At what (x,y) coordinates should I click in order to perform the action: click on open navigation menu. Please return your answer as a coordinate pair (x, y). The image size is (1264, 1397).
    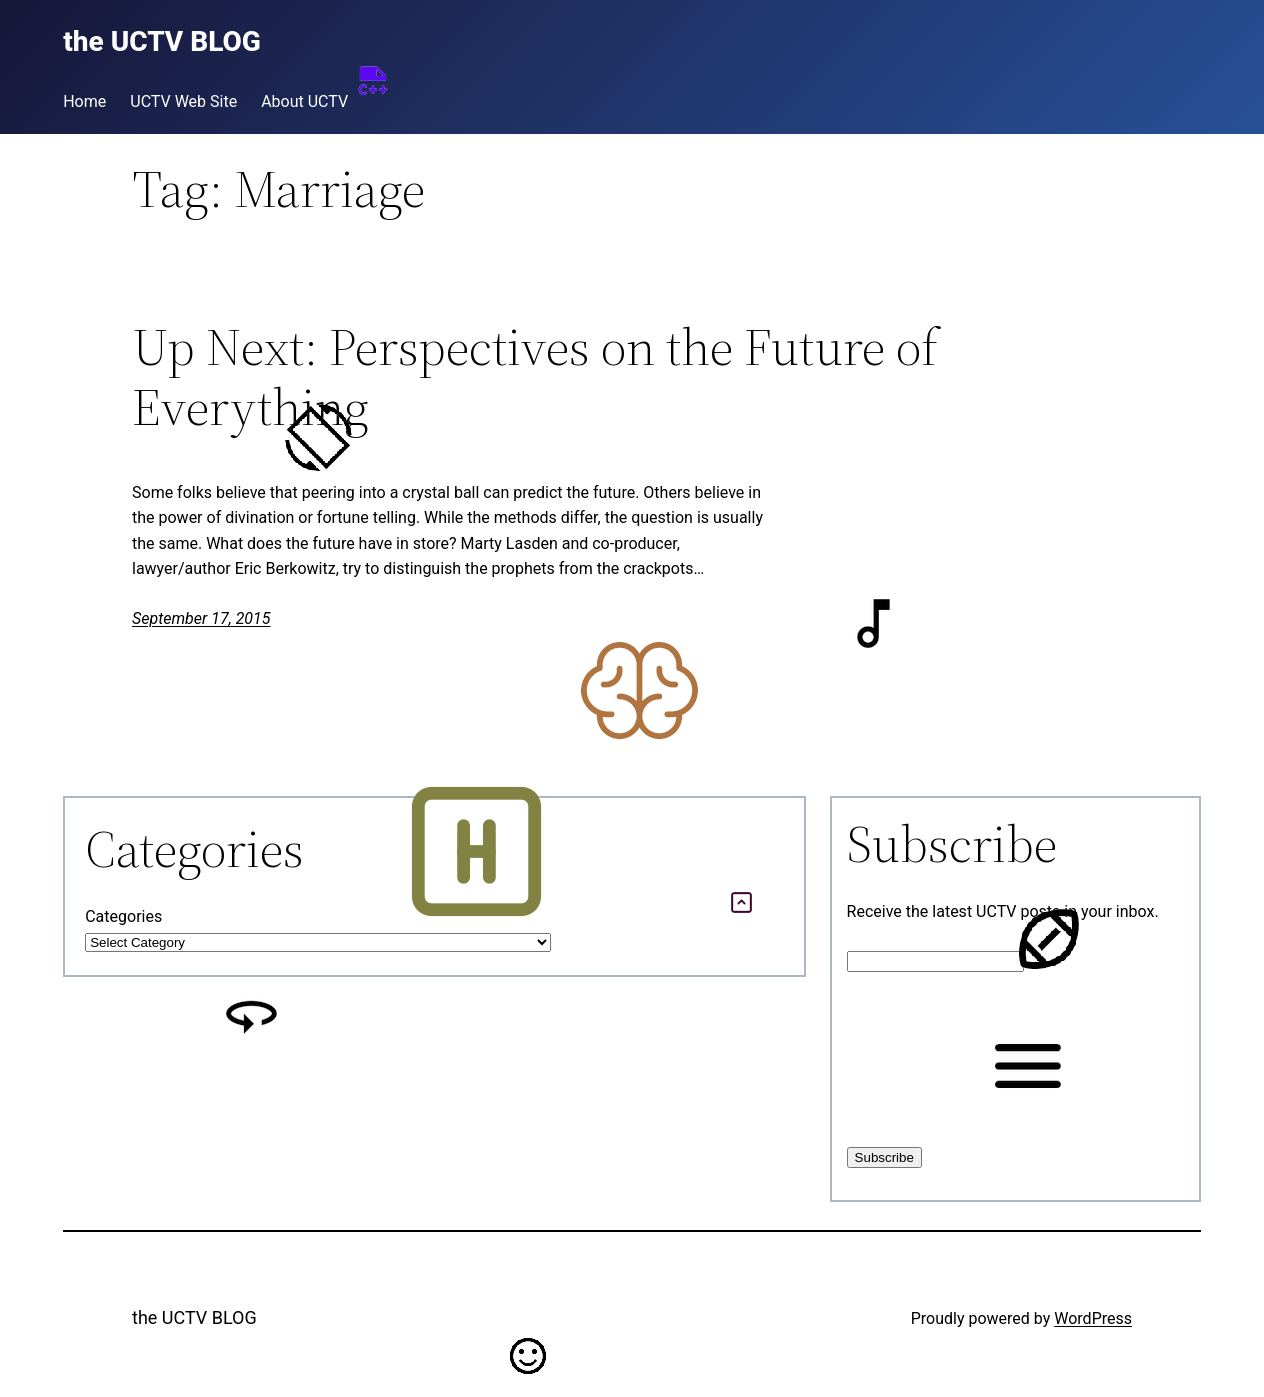
    Looking at the image, I should click on (1028, 1066).